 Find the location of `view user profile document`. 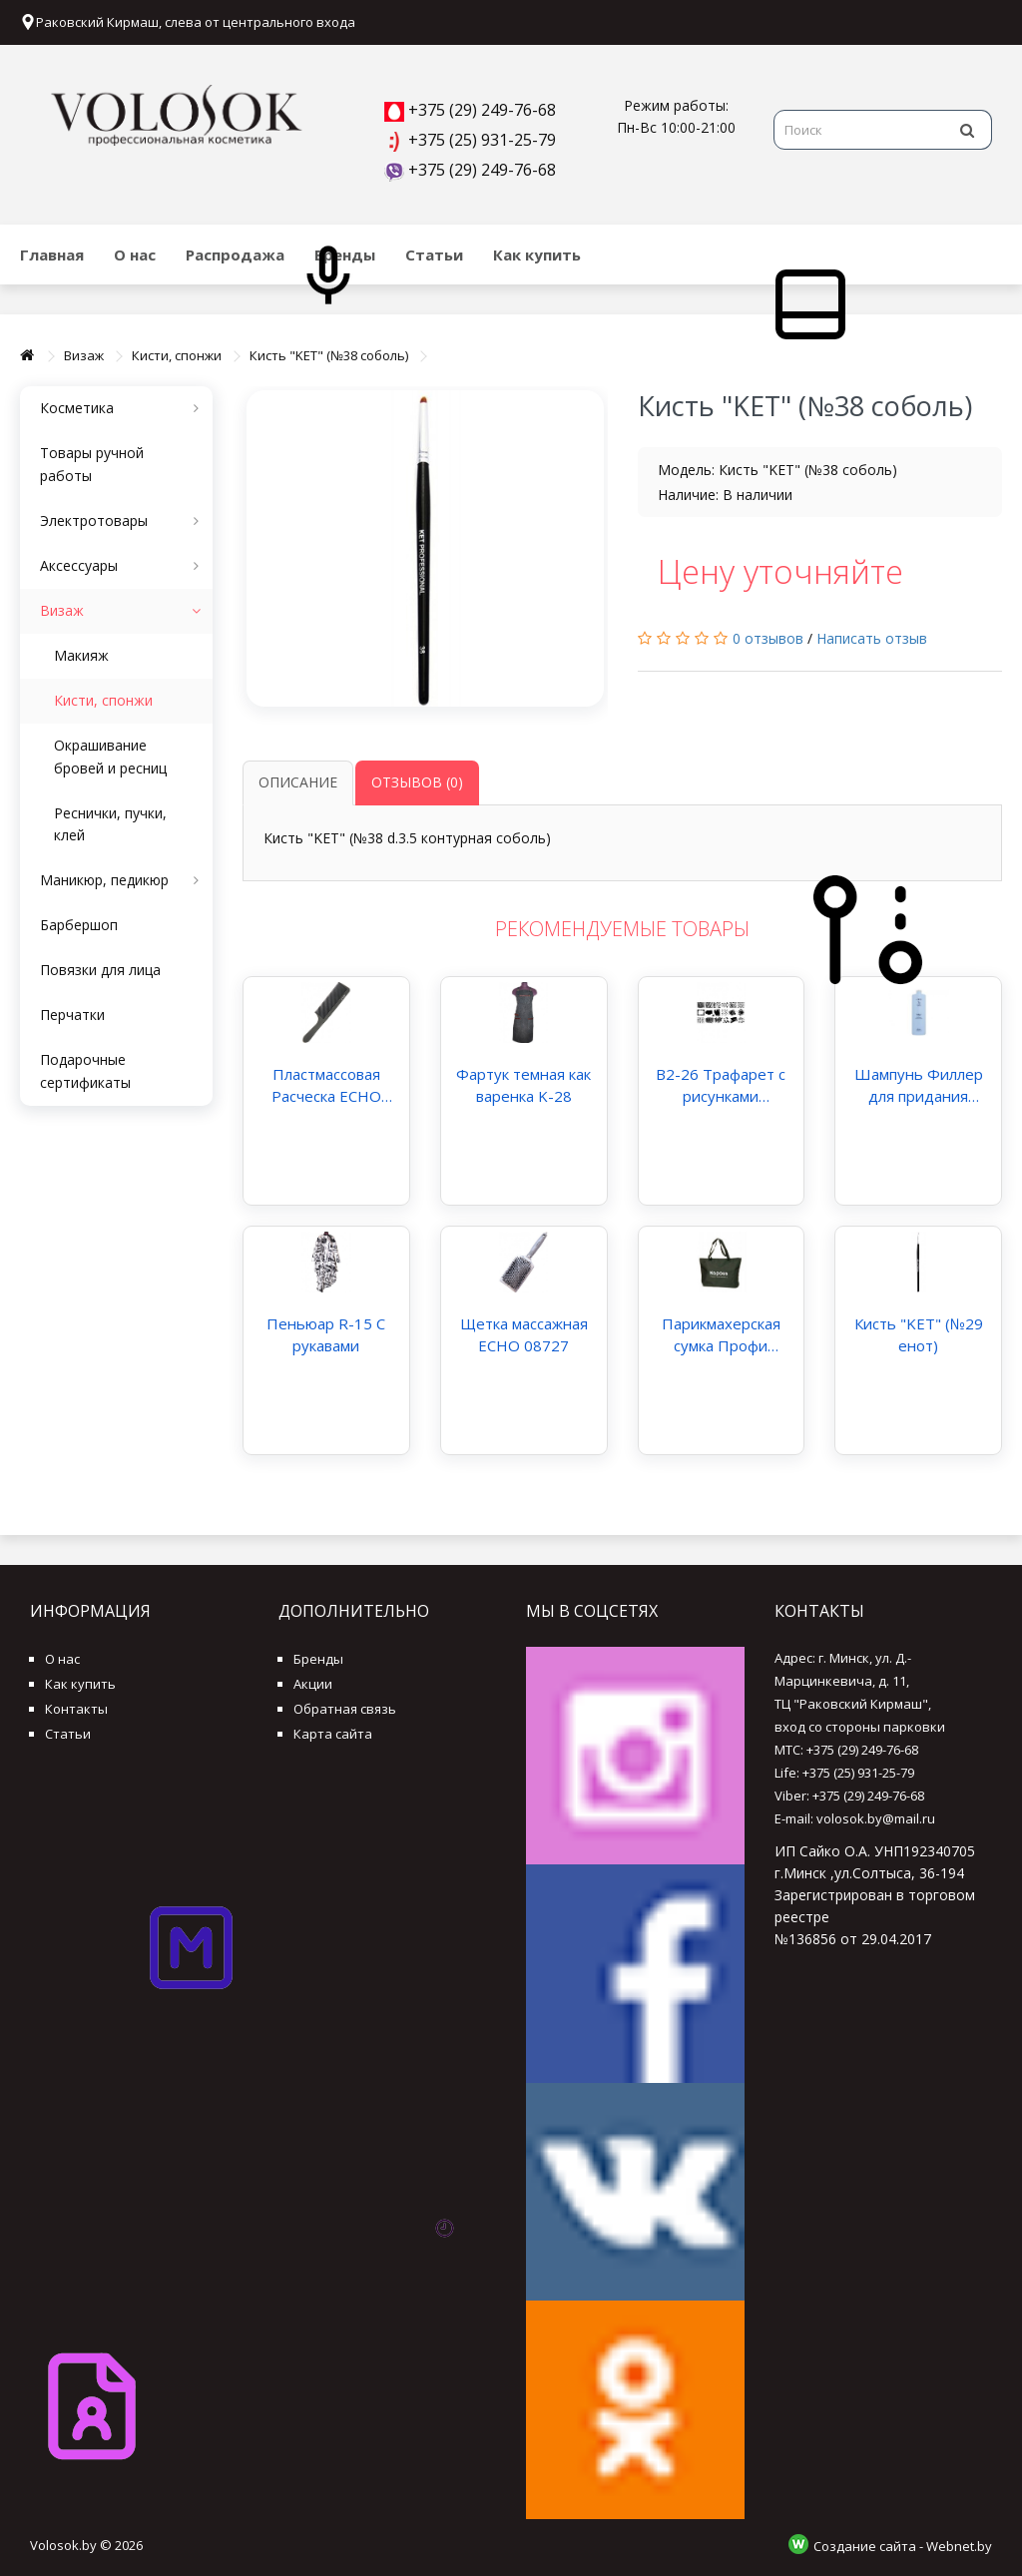

view user profile document is located at coordinates (92, 2406).